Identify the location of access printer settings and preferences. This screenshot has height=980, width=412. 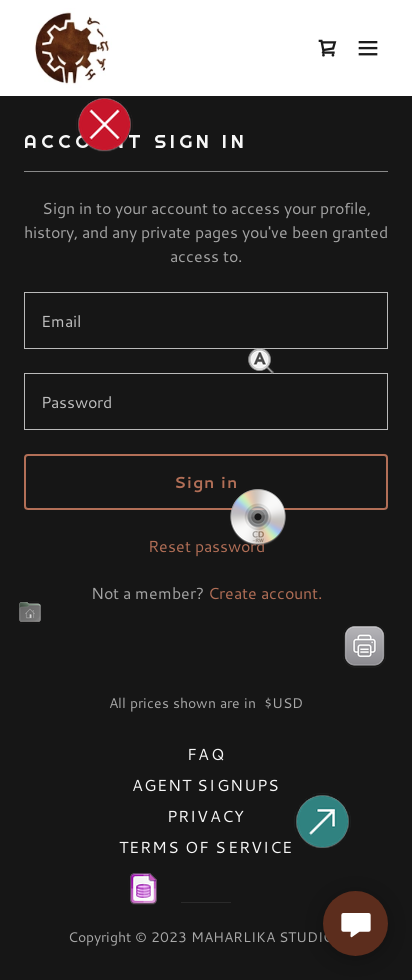
(364, 646).